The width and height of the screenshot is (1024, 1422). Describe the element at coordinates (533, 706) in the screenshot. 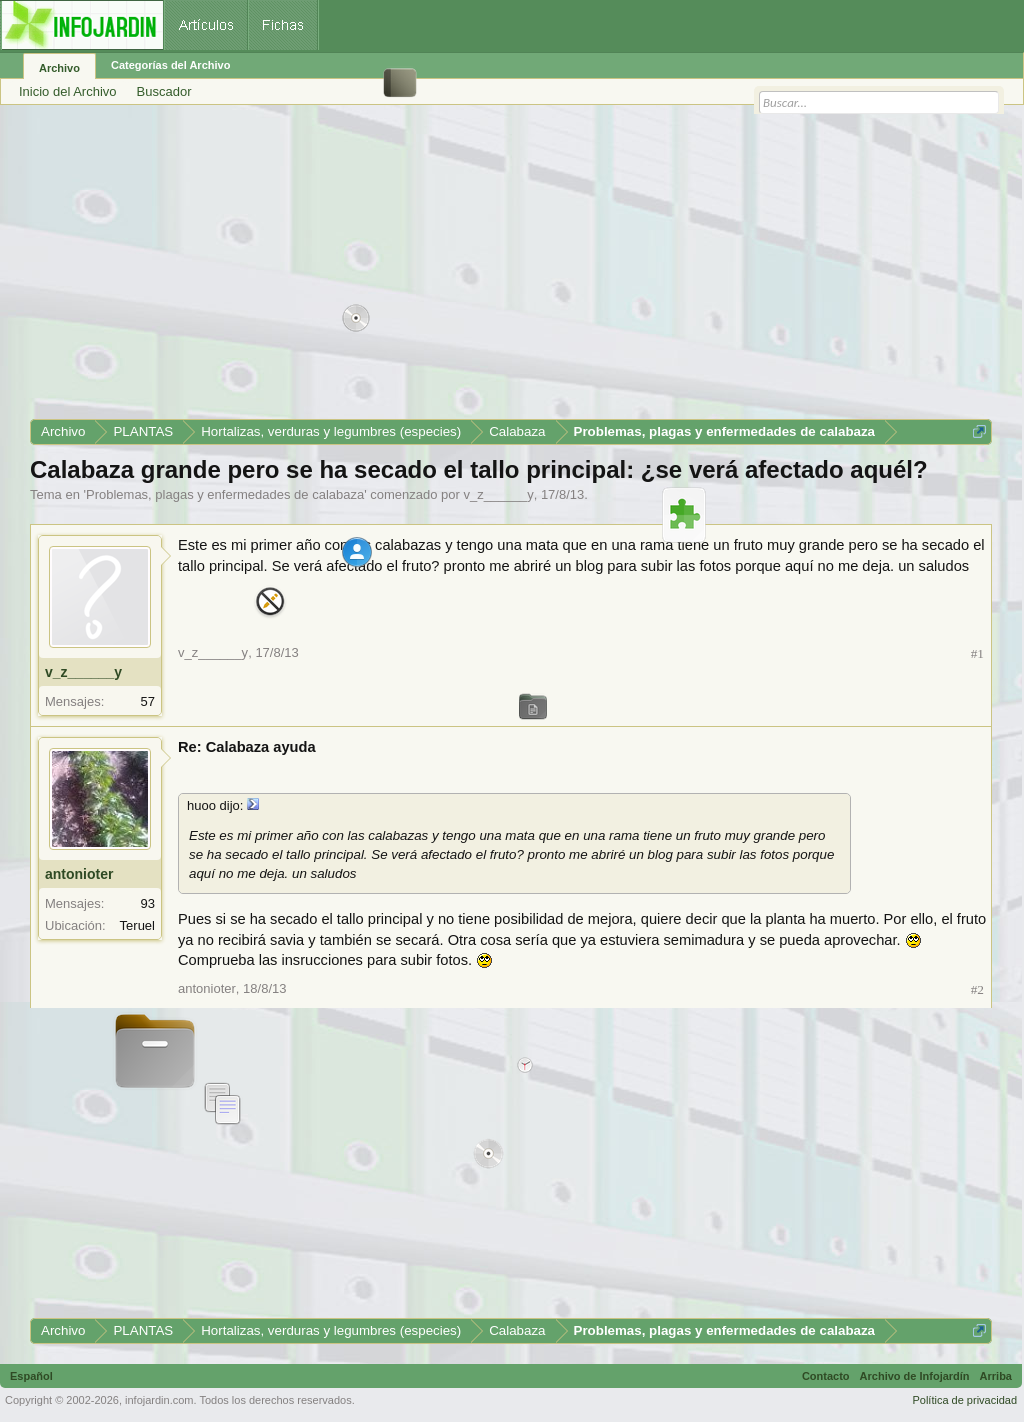

I see `open your documents folder` at that location.